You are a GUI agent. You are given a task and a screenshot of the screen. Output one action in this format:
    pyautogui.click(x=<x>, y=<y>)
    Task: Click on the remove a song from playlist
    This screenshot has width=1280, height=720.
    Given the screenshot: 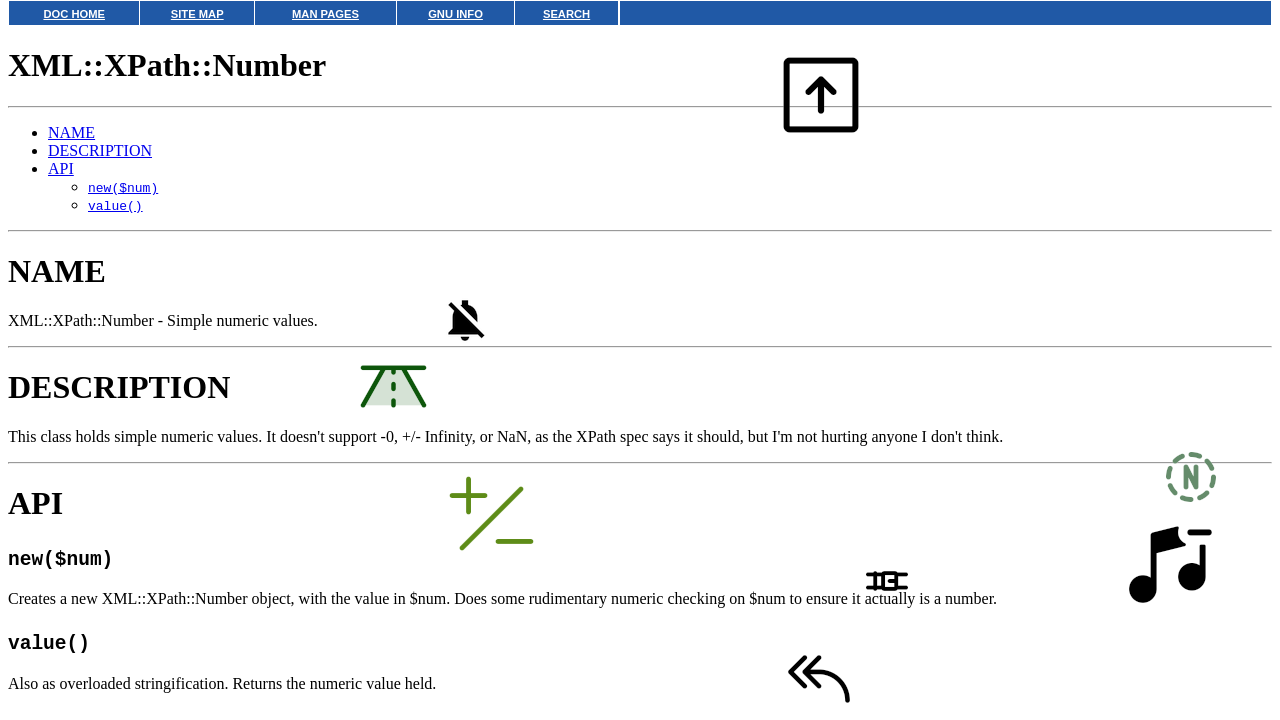 What is the action you would take?
    pyautogui.click(x=1172, y=563)
    